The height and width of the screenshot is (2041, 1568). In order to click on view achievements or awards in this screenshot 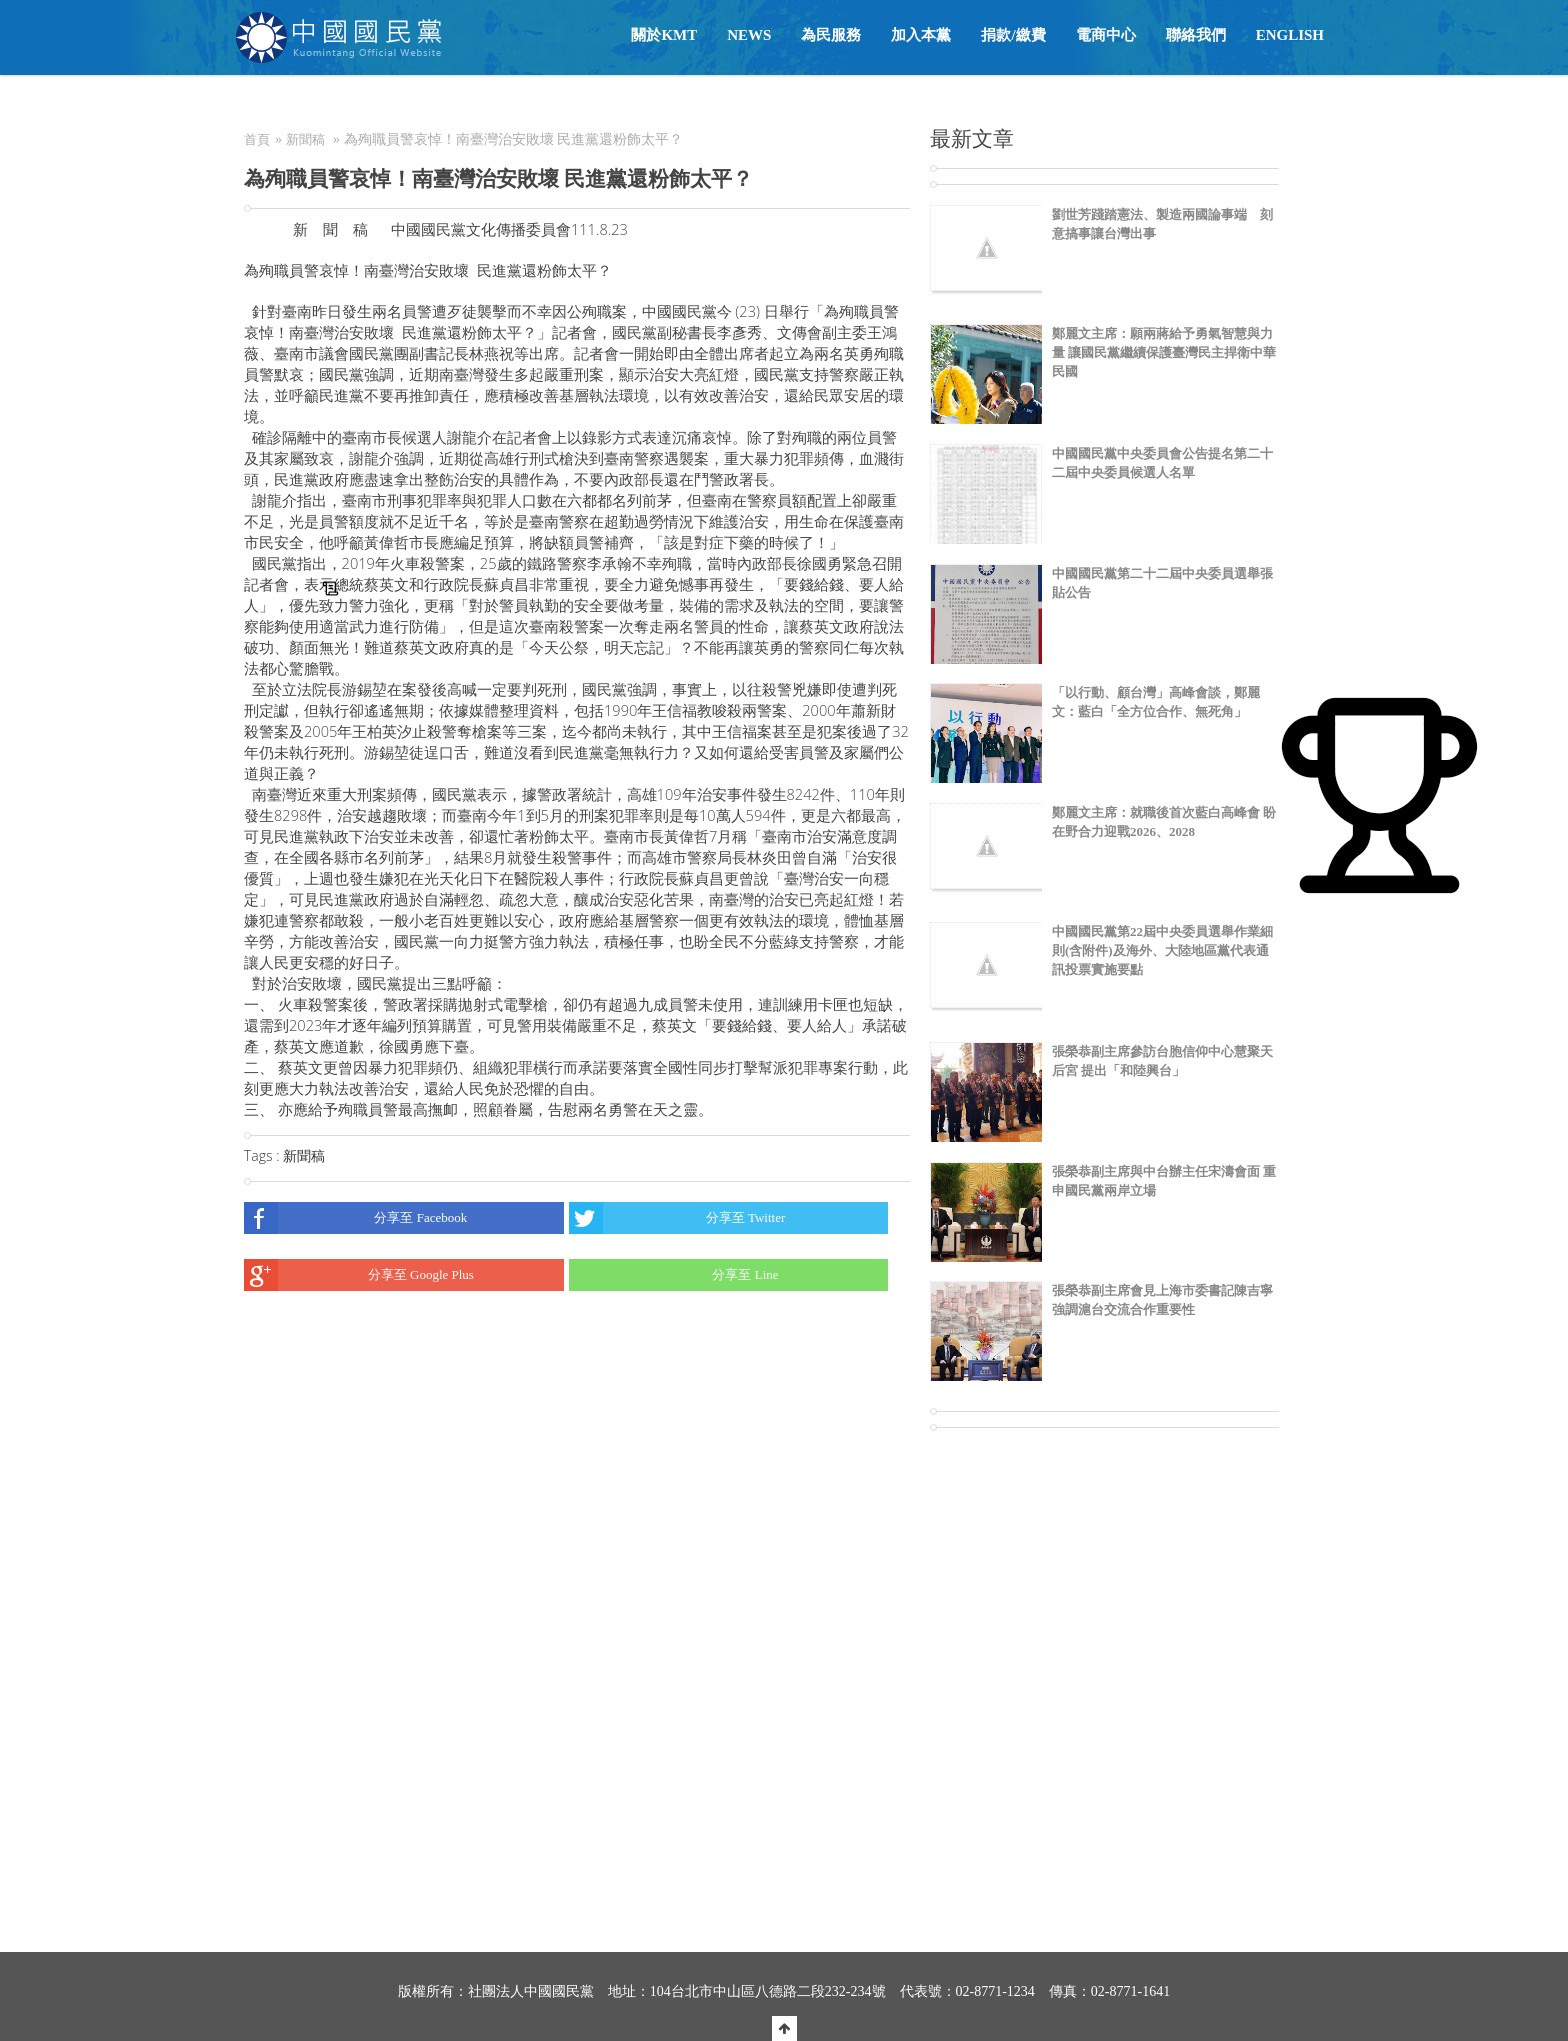, I will do `click(1379, 795)`.